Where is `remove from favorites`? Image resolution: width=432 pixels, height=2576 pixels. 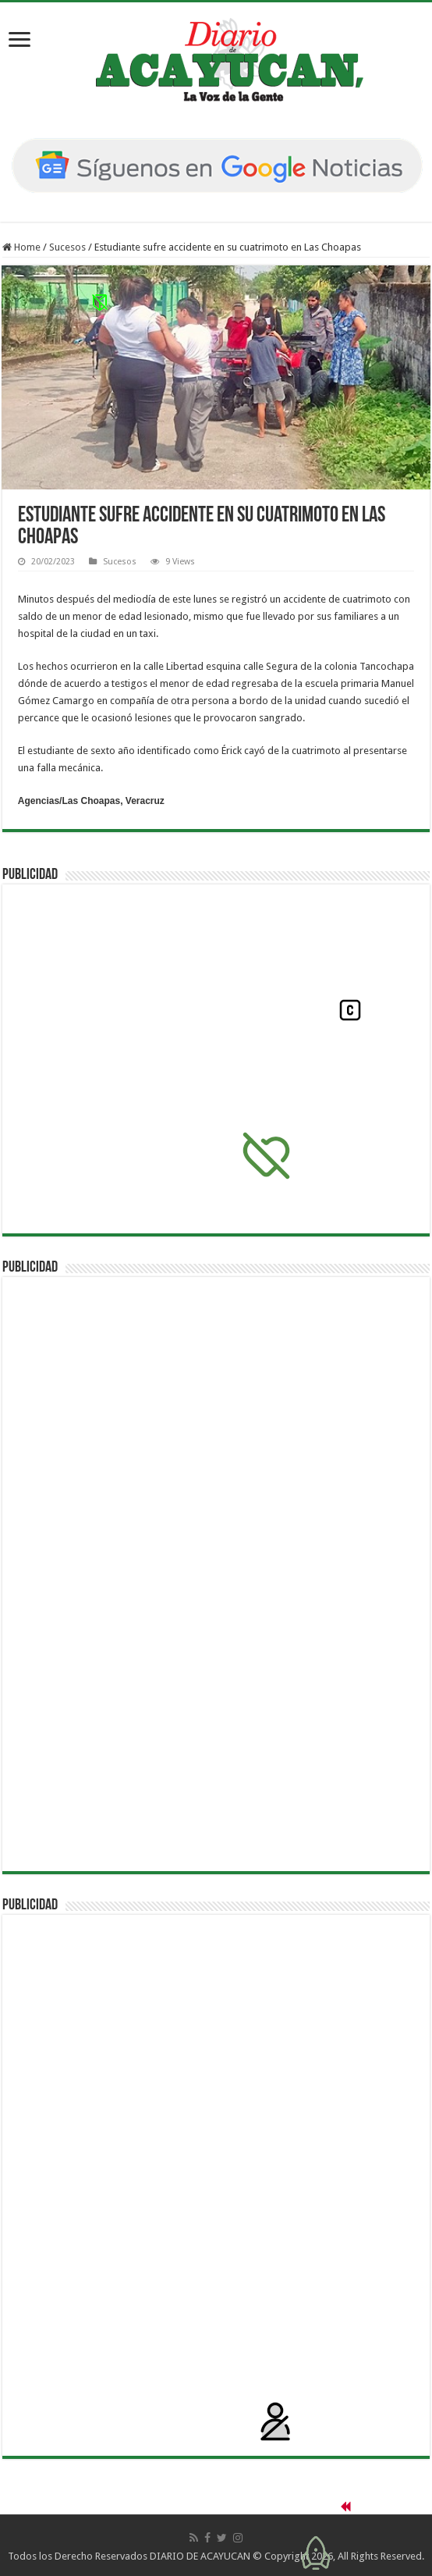
remove from favorites is located at coordinates (266, 1155).